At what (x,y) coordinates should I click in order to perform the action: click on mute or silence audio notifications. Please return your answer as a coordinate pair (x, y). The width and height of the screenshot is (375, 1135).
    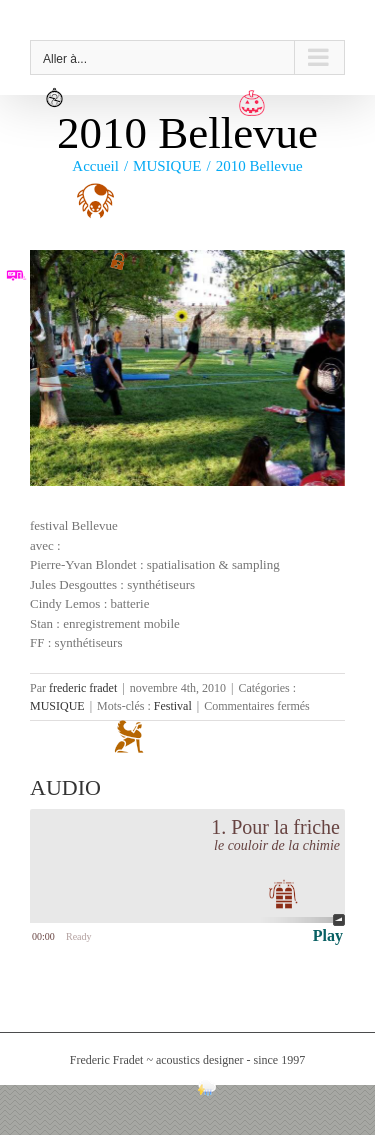
    Looking at the image, I should click on (117, 261).